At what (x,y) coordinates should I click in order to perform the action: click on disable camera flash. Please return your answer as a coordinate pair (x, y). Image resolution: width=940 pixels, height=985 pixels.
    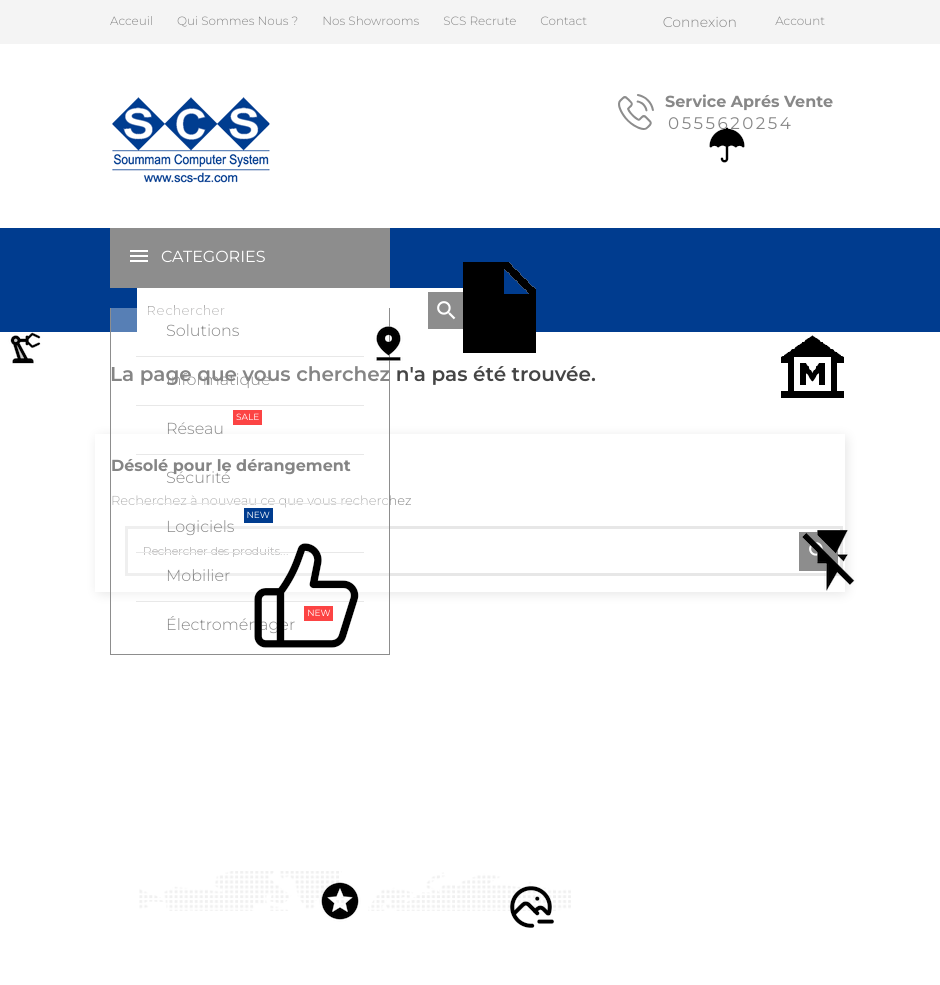
    Looking at the image, I should click on (832, 560).